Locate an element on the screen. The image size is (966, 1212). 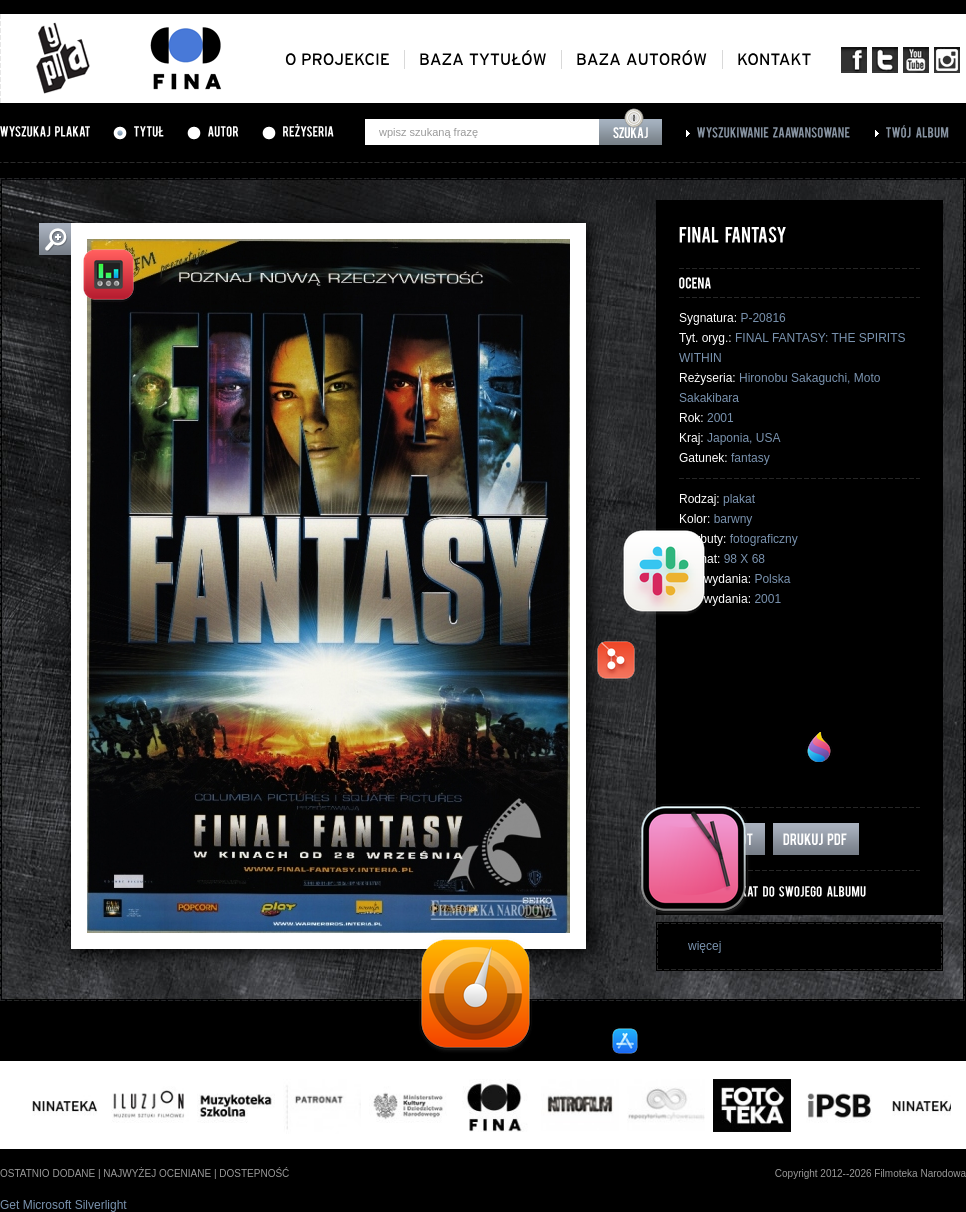
open bleachbit system cleaner app is located at coordinates (693, 858).